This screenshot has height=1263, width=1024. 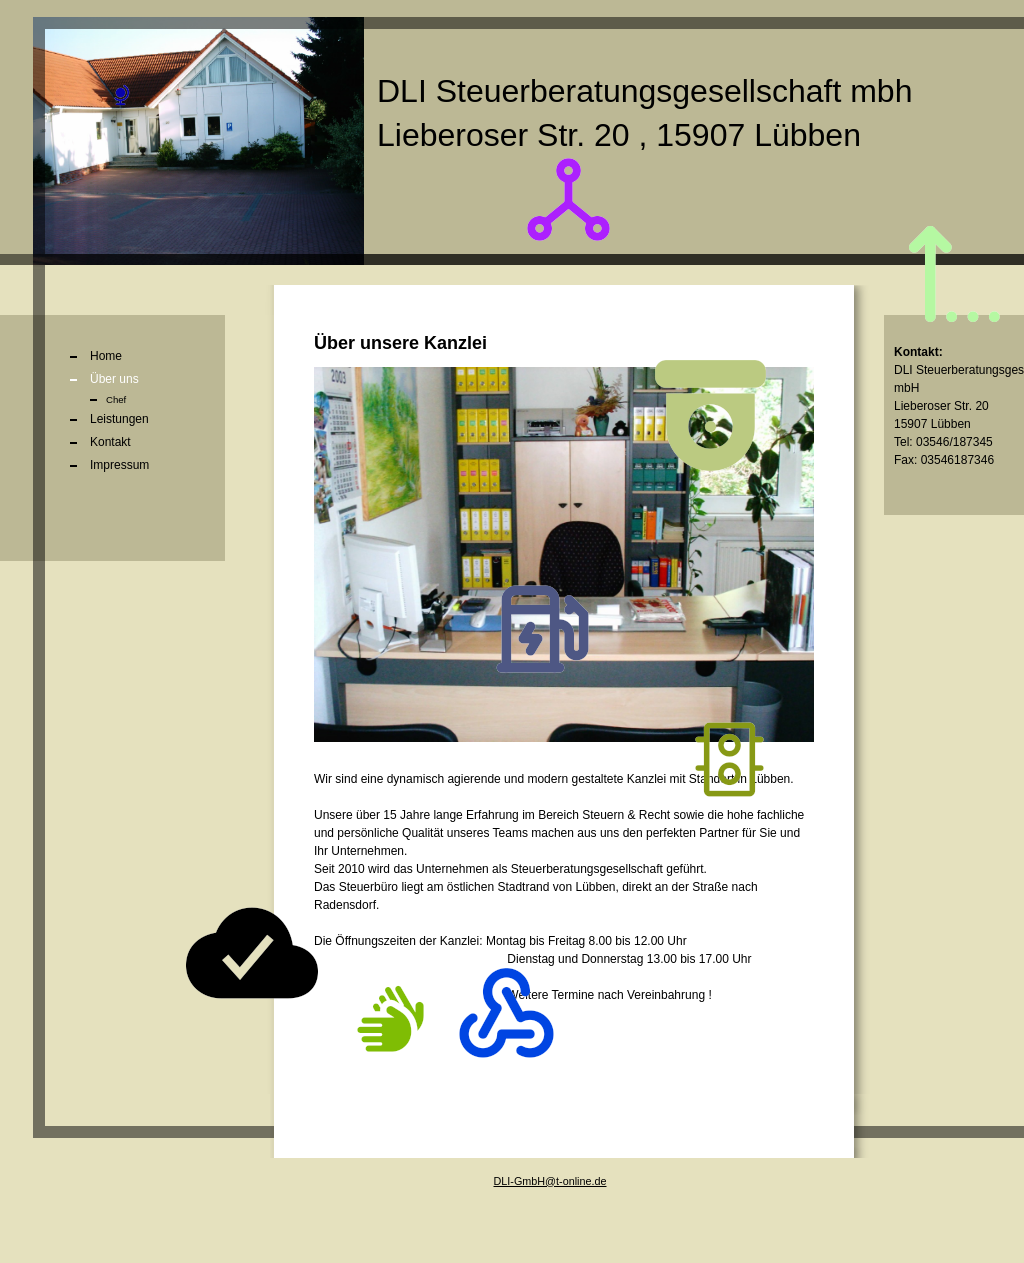 What do you see at coordinates (252, 953) in the screenshot?
I see `file successfully uploaded to cloud storage` at bounding box center [252, 953].